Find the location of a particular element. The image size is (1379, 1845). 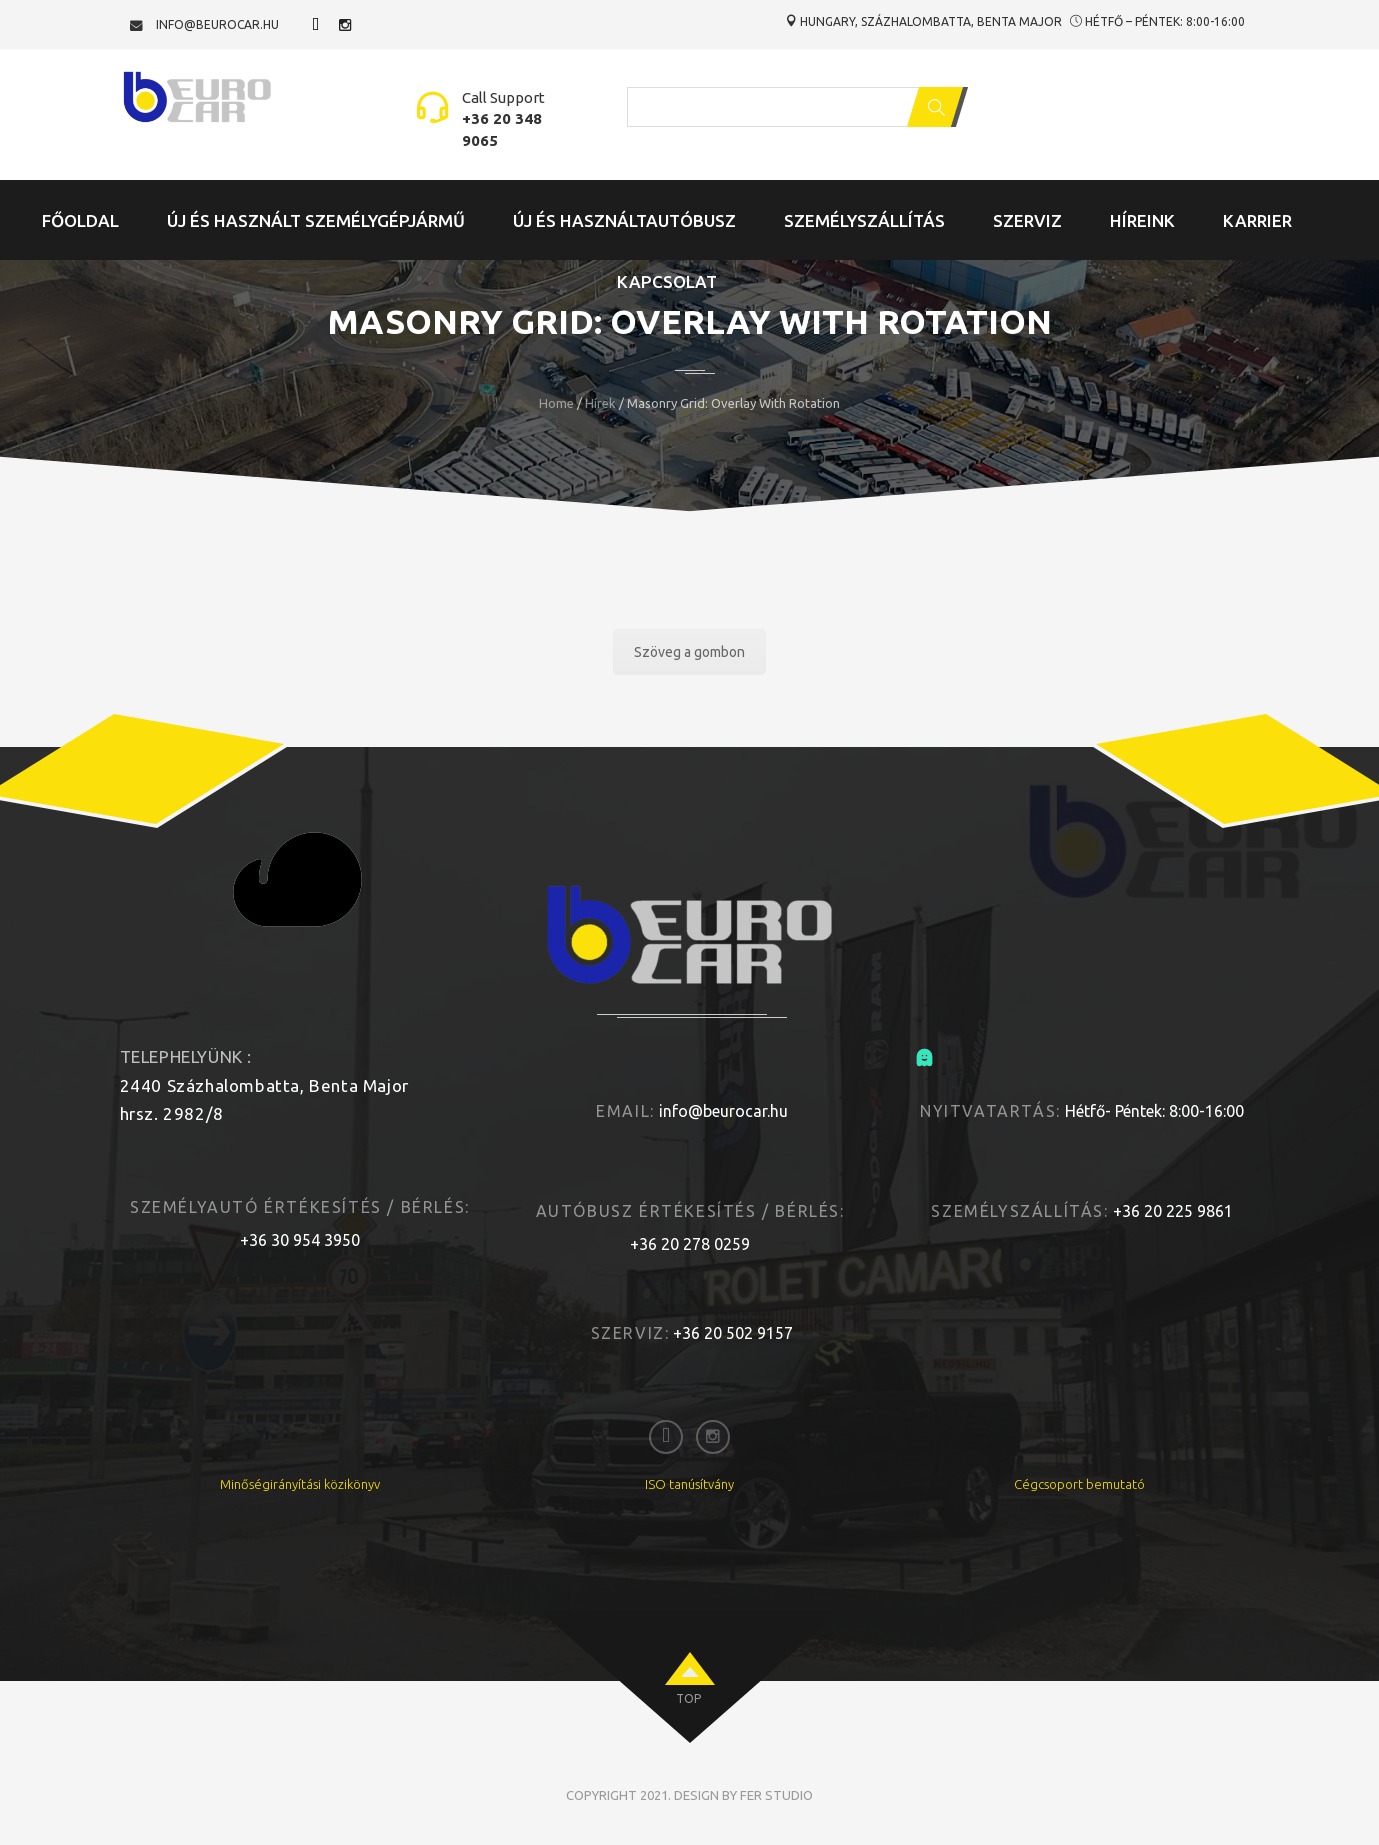

toggle incognito or ghost mode is located at coordinates (924, 1057).